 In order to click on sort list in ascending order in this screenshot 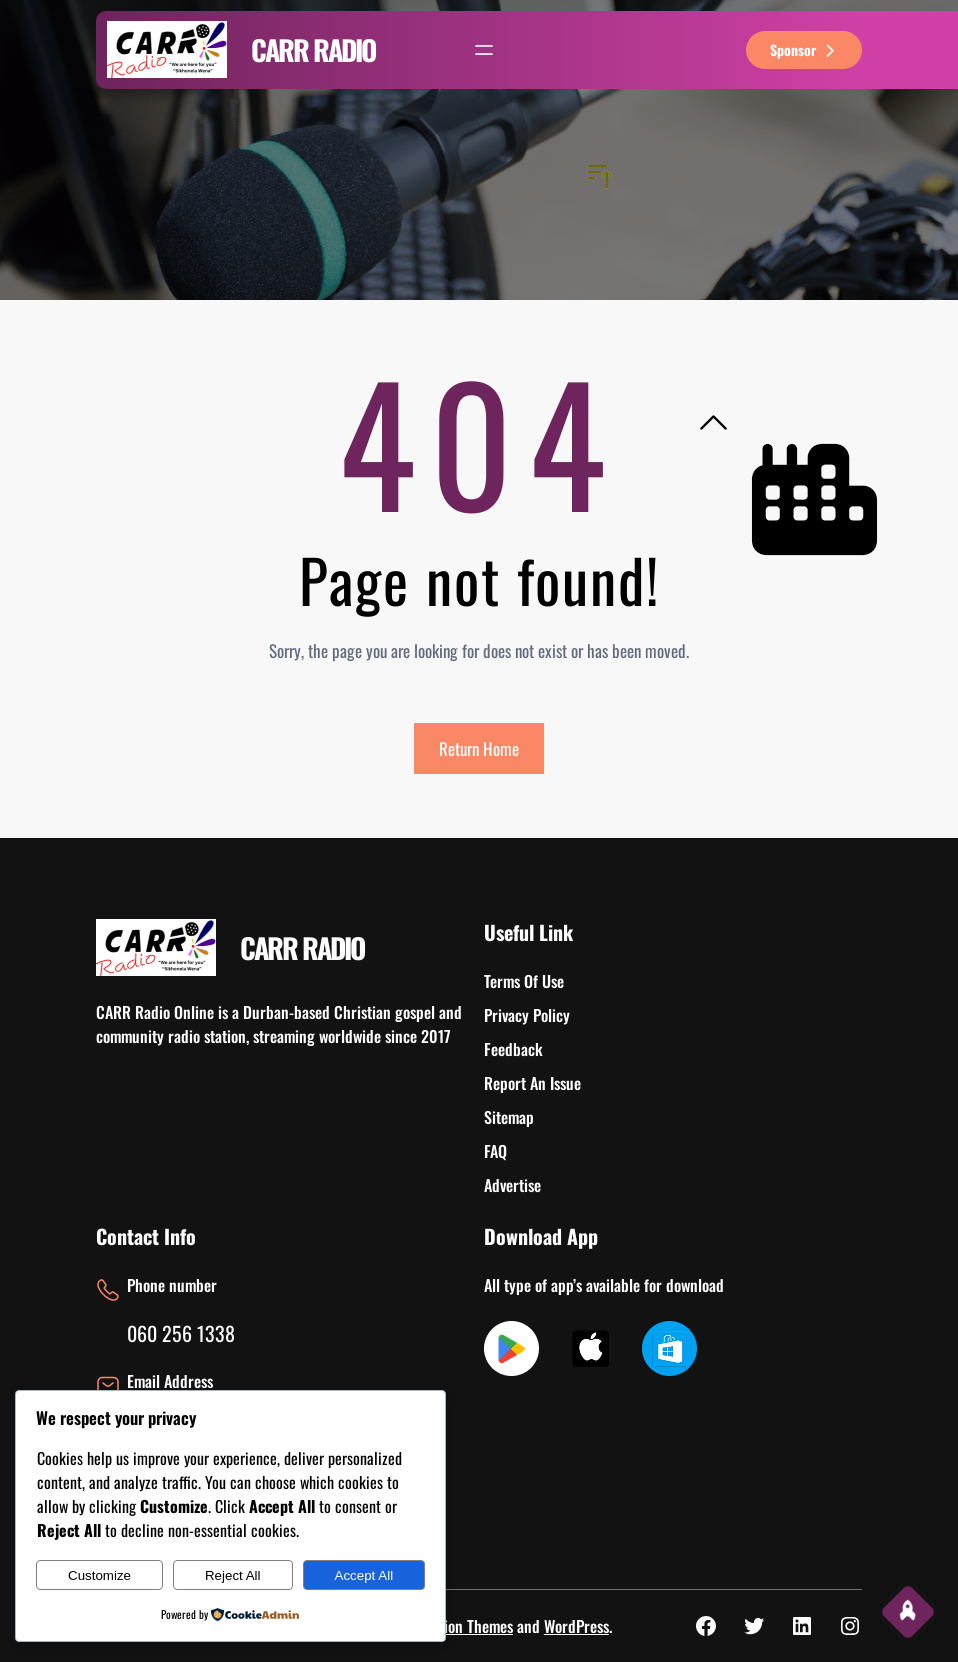, I will do `click(600, 176)`.